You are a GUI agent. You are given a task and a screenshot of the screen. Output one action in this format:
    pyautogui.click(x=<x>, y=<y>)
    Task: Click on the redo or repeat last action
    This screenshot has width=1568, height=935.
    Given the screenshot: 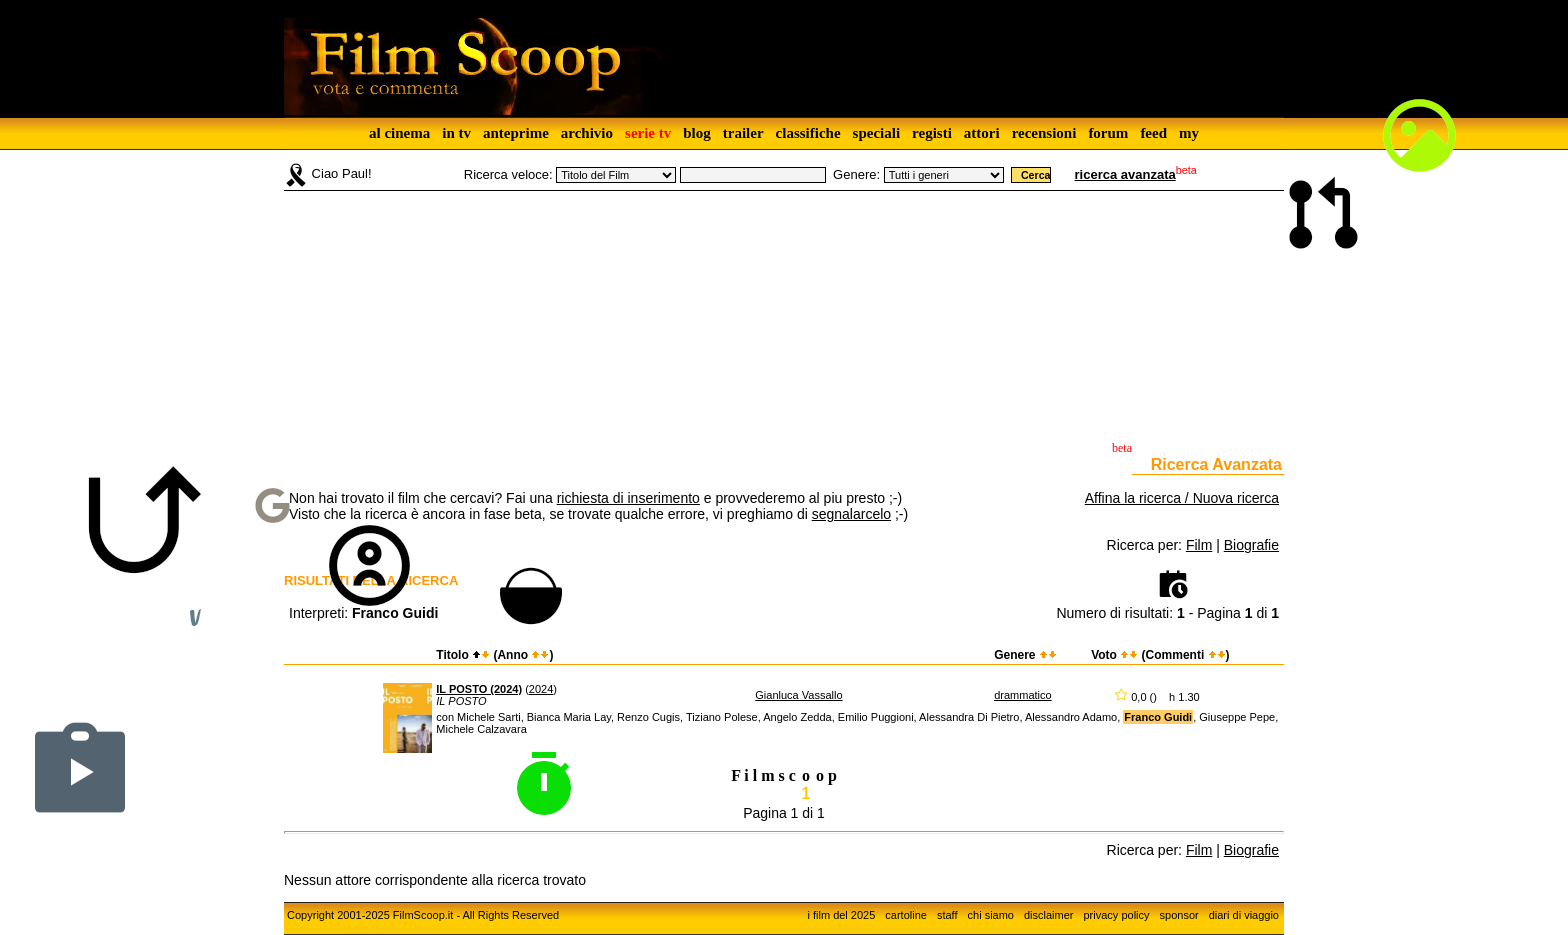 What is the action you would take?
    pyautogui.click(x=139, y=522)
    